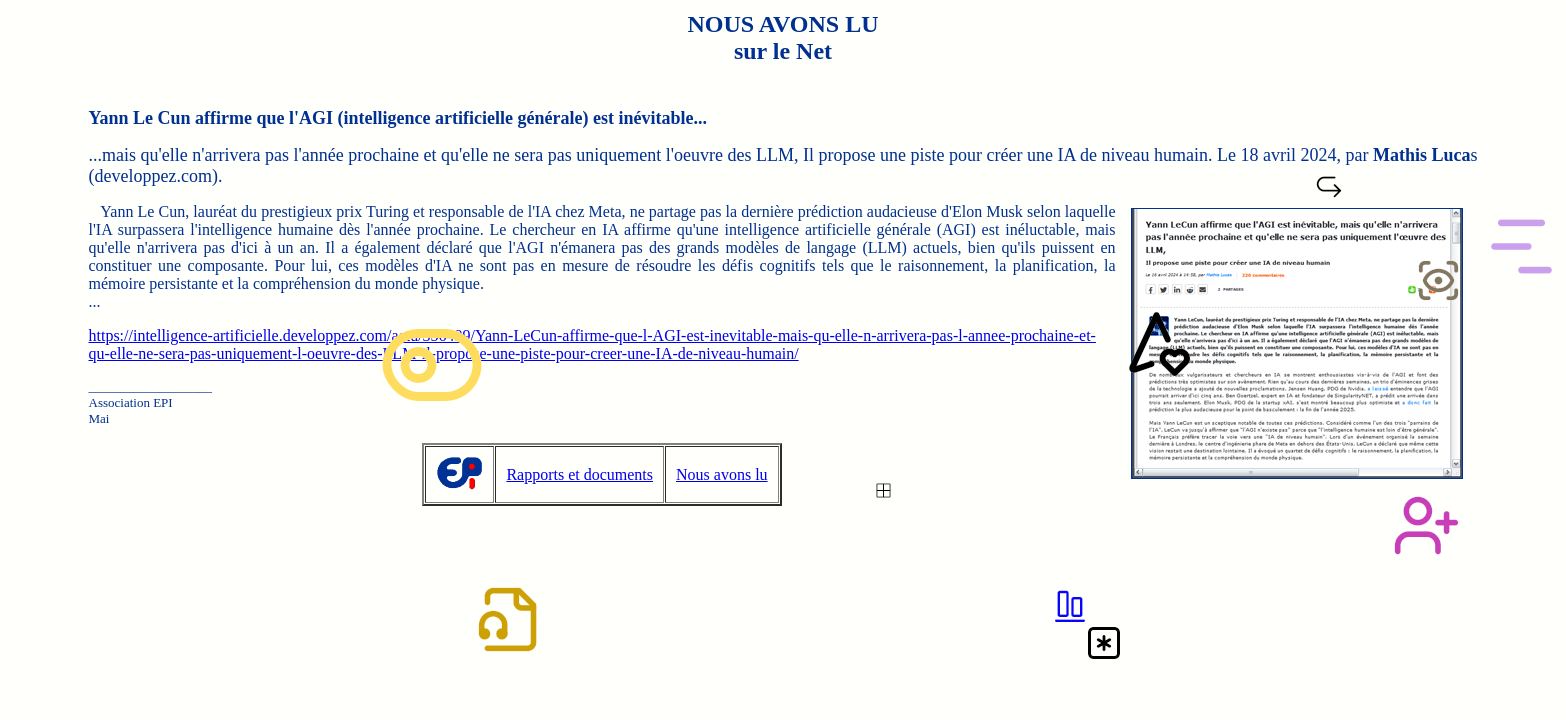 The width and height of the screenshot is (1566, 720). I want to click on open an audio file, so click(510, 619).